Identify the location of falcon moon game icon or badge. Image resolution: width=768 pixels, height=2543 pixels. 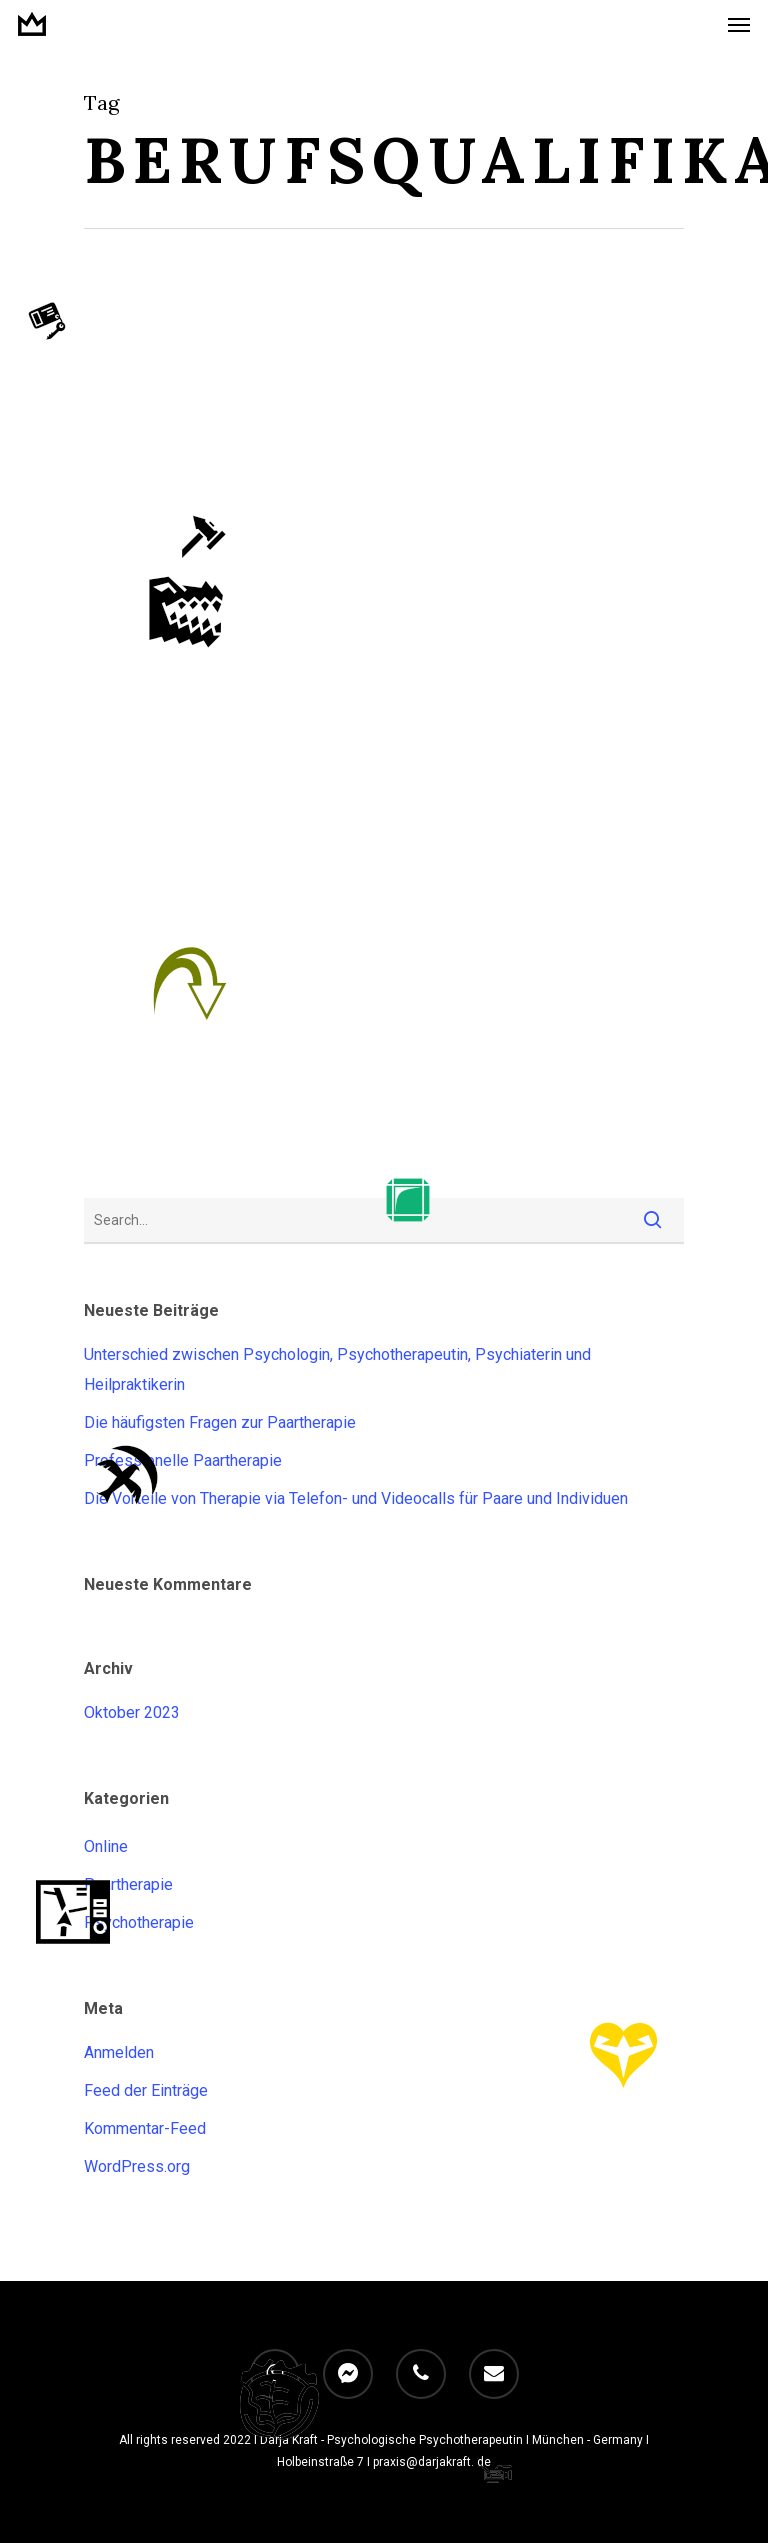
(127, 1475).